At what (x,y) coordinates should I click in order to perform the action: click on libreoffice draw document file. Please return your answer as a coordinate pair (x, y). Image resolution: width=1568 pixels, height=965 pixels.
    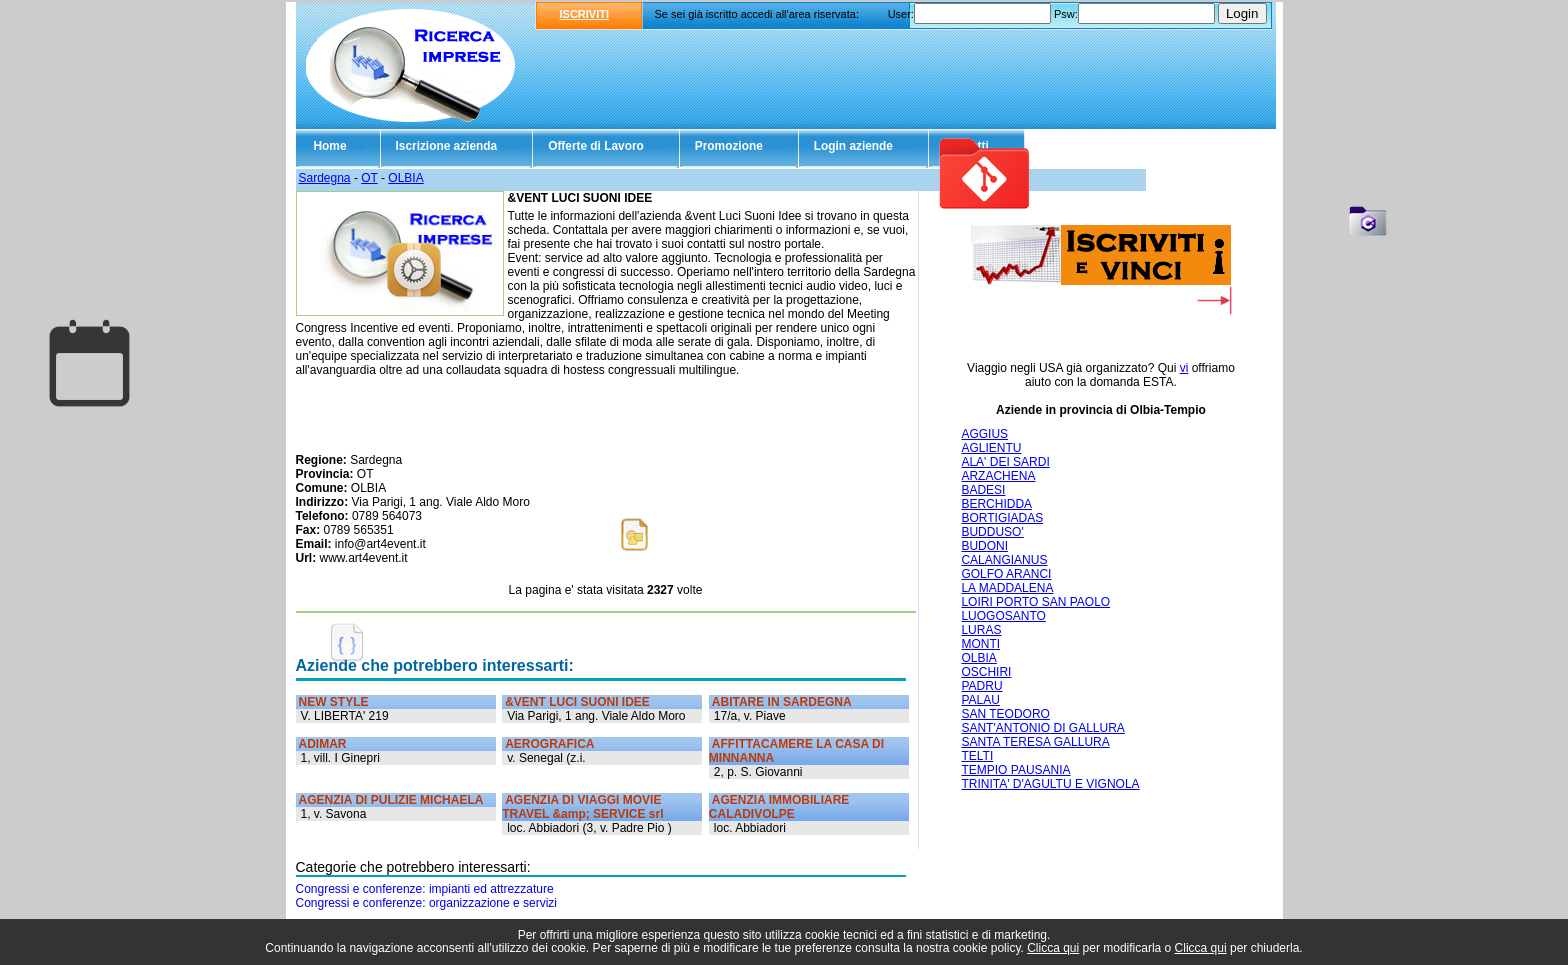
    Looking at the image, I should click on (634, 534).